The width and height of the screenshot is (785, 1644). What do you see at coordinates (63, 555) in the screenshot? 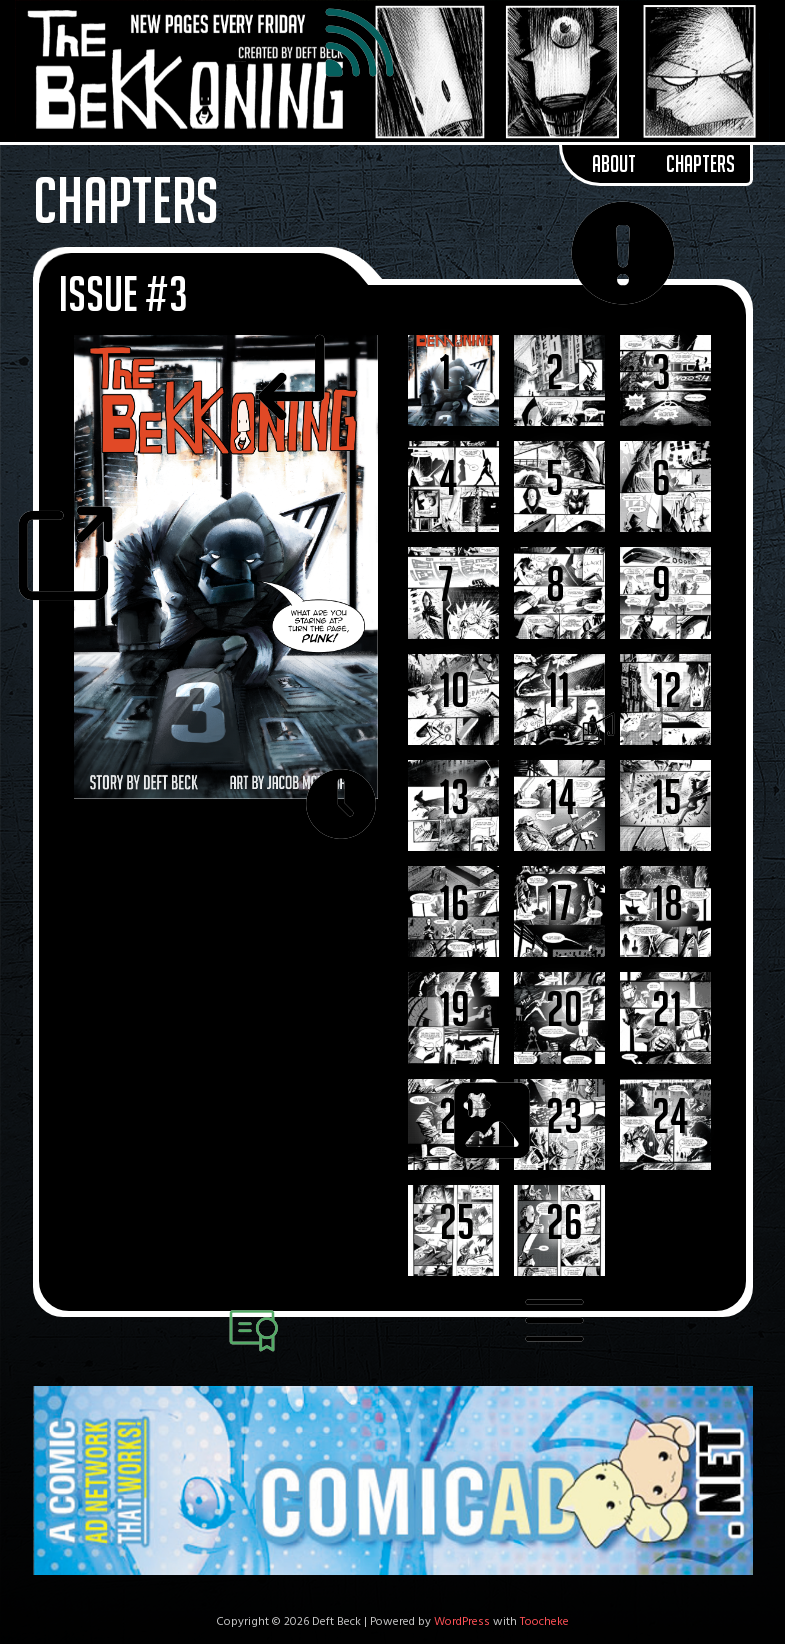
I see `open in a new window` at bounding box center [63, 555].